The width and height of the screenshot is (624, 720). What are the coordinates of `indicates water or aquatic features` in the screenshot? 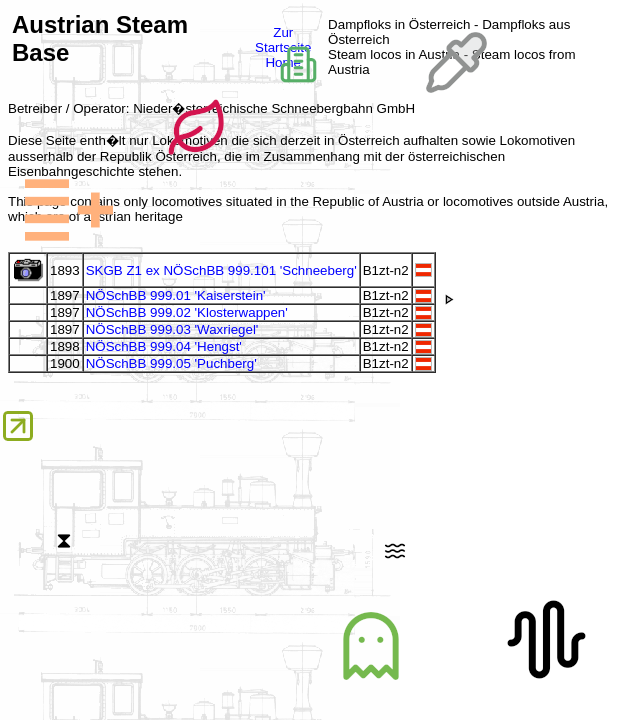 It's located at (395, 551).